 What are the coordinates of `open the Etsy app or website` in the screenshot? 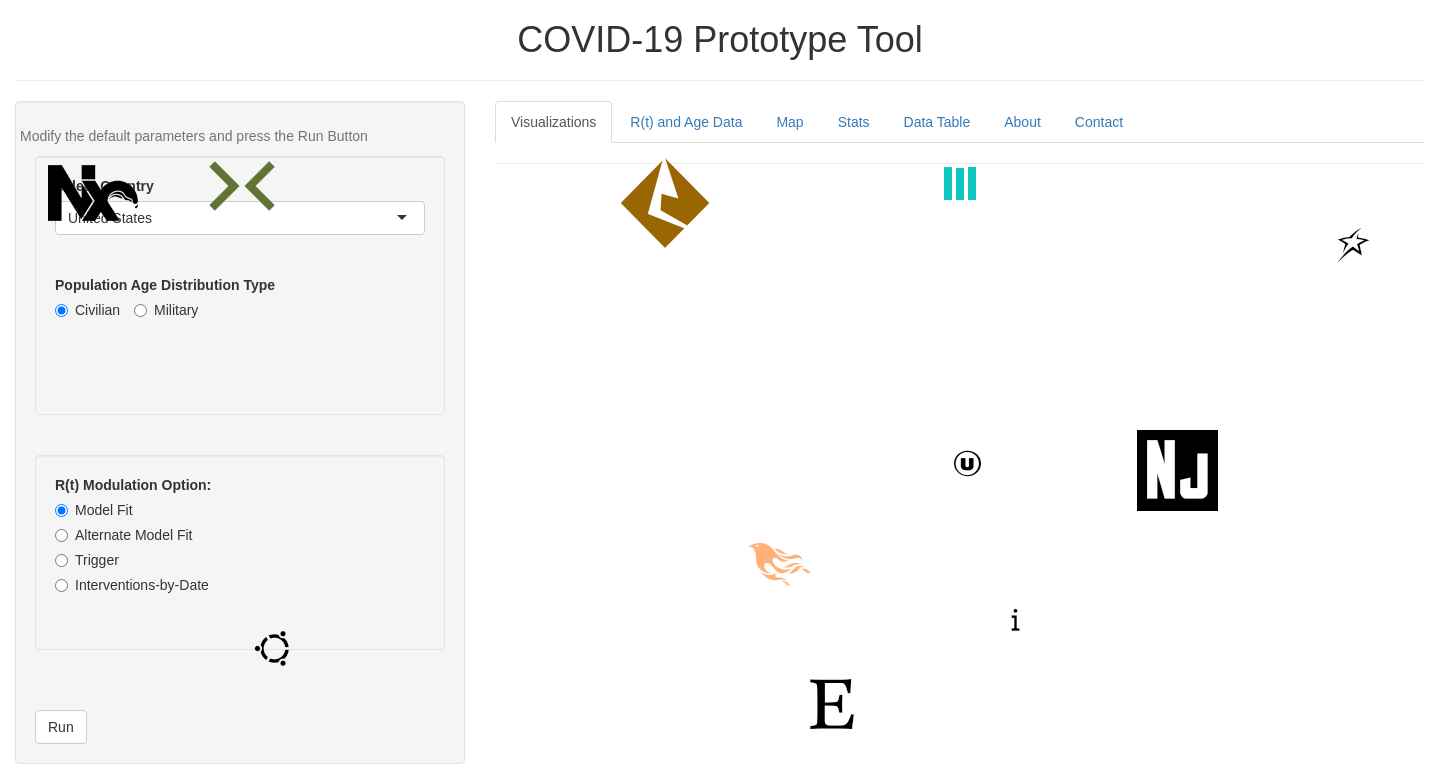 It's located at (832, 704).